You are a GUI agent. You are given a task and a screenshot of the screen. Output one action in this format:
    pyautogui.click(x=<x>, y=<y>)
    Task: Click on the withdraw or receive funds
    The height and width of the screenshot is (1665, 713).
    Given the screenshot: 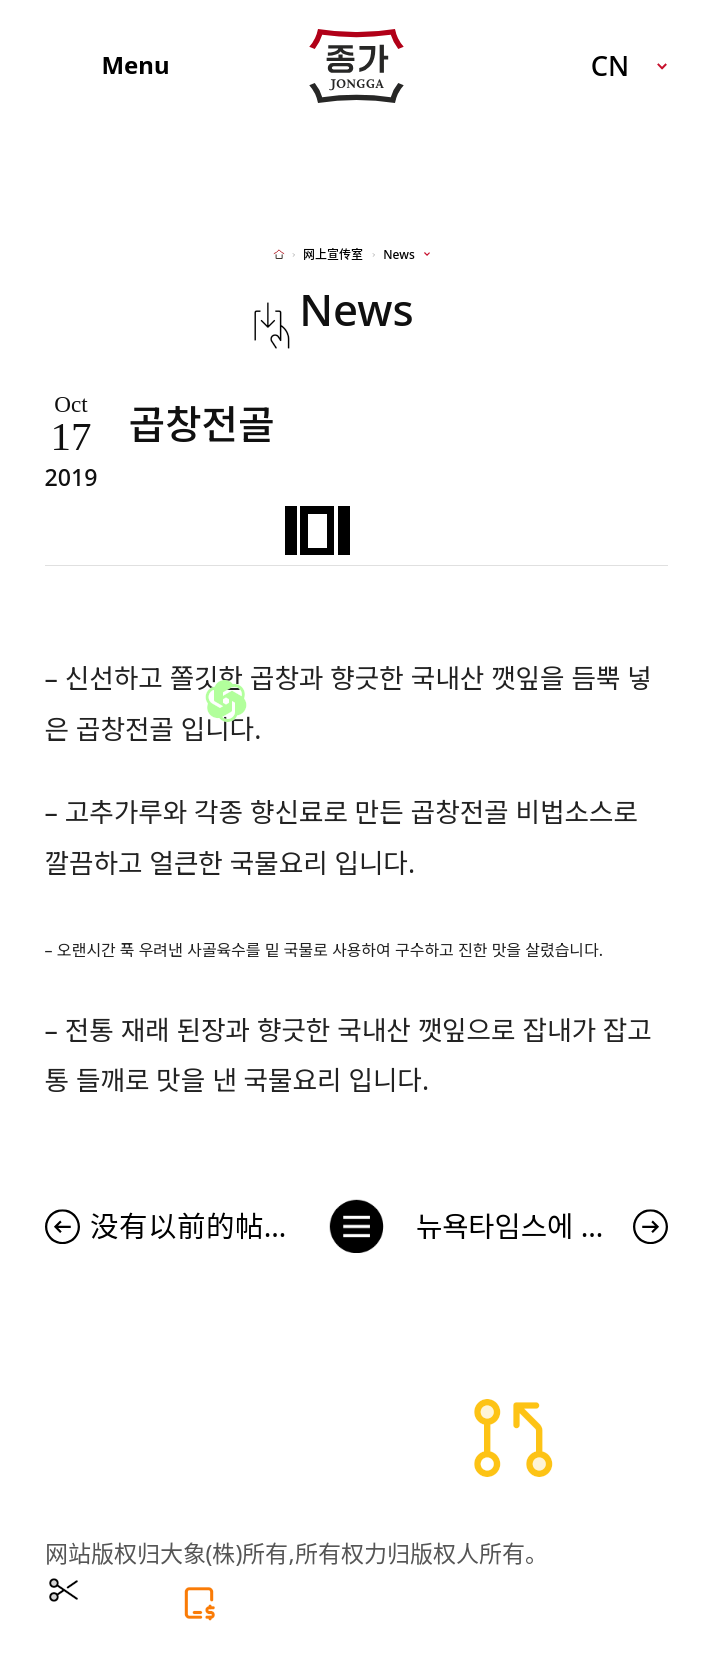 What is the action you would take?
    pyautogui.click(x=269, y=325)
    